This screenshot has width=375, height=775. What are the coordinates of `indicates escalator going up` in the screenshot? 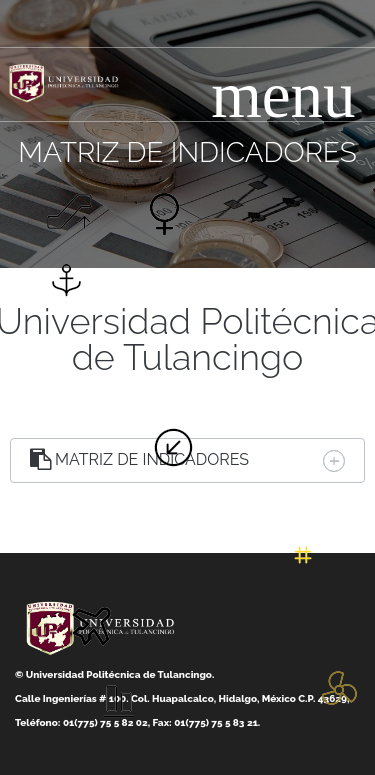 It's located at (69, 211).